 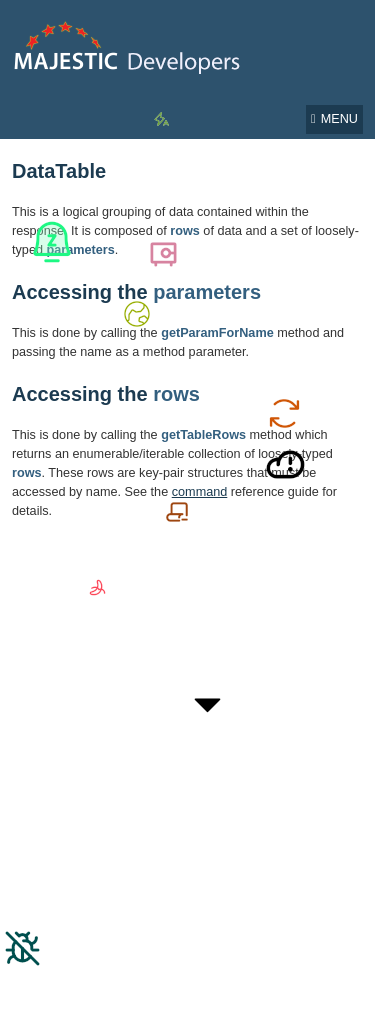 What do you see at coordinates (207, 705) in the screenshot?
I see `expand a dropdown menu` at bounding box center [207, 705].